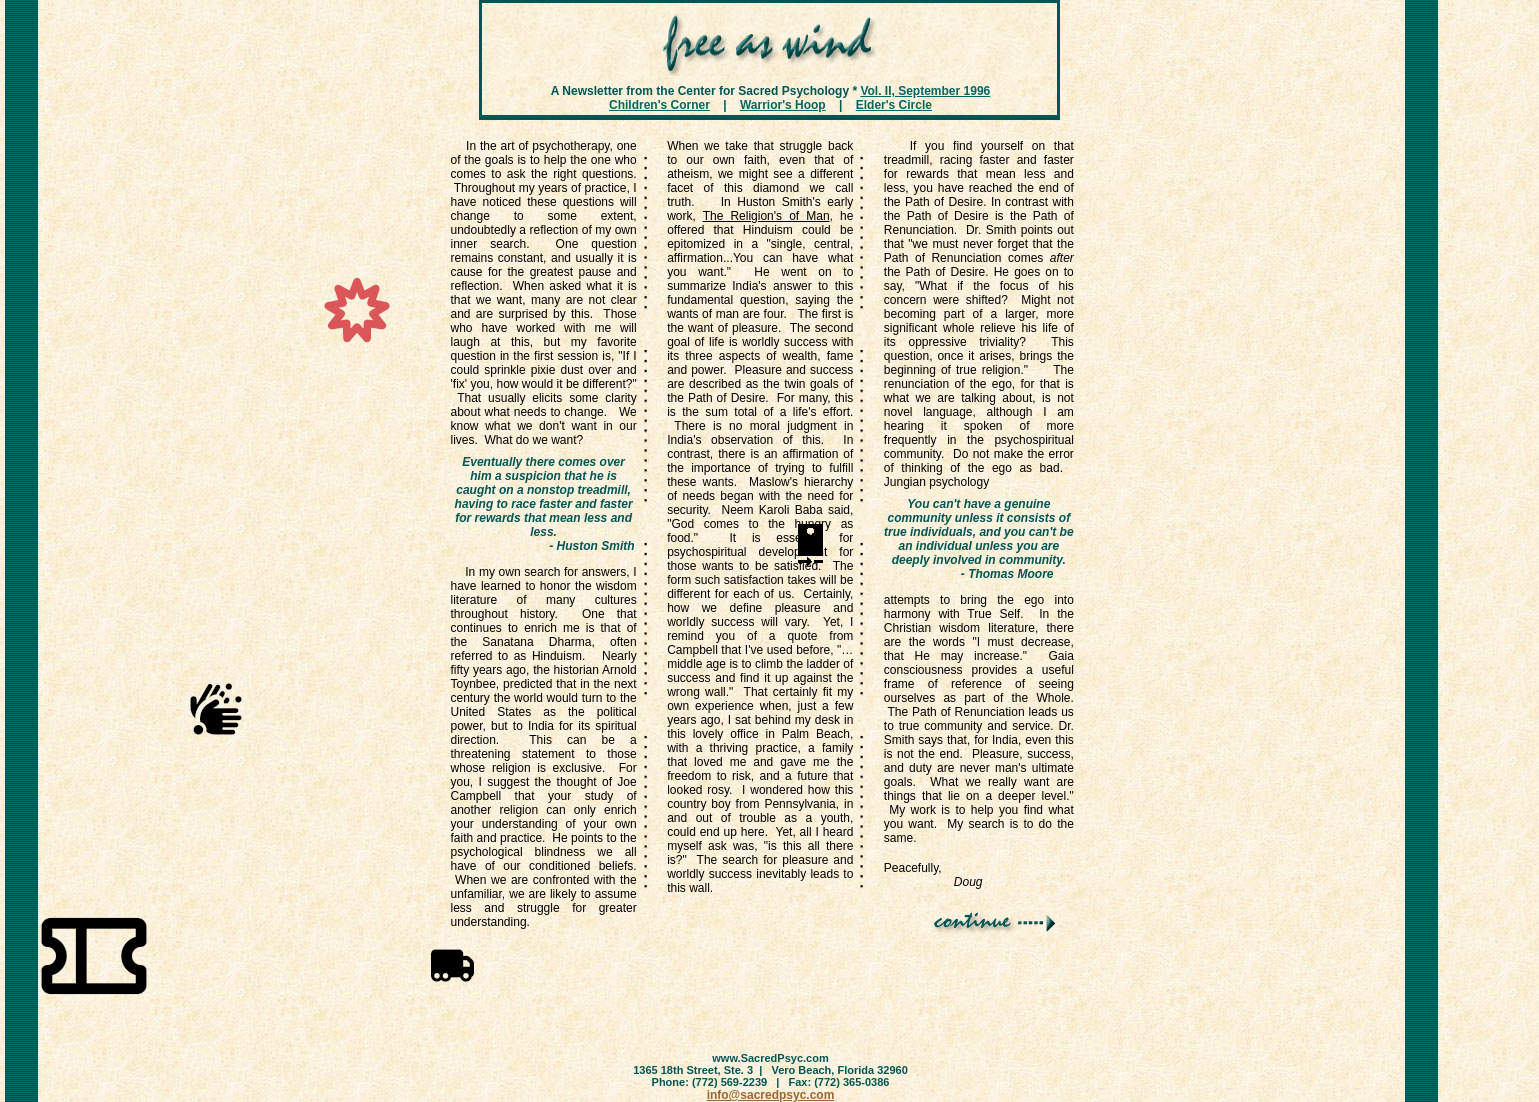 The height and width of the screenshot is (1102, 1539). What do you see at coordinates (810, 545) in the screenshot?
I see `switch to rear camera` at bounding box center [810, 545].